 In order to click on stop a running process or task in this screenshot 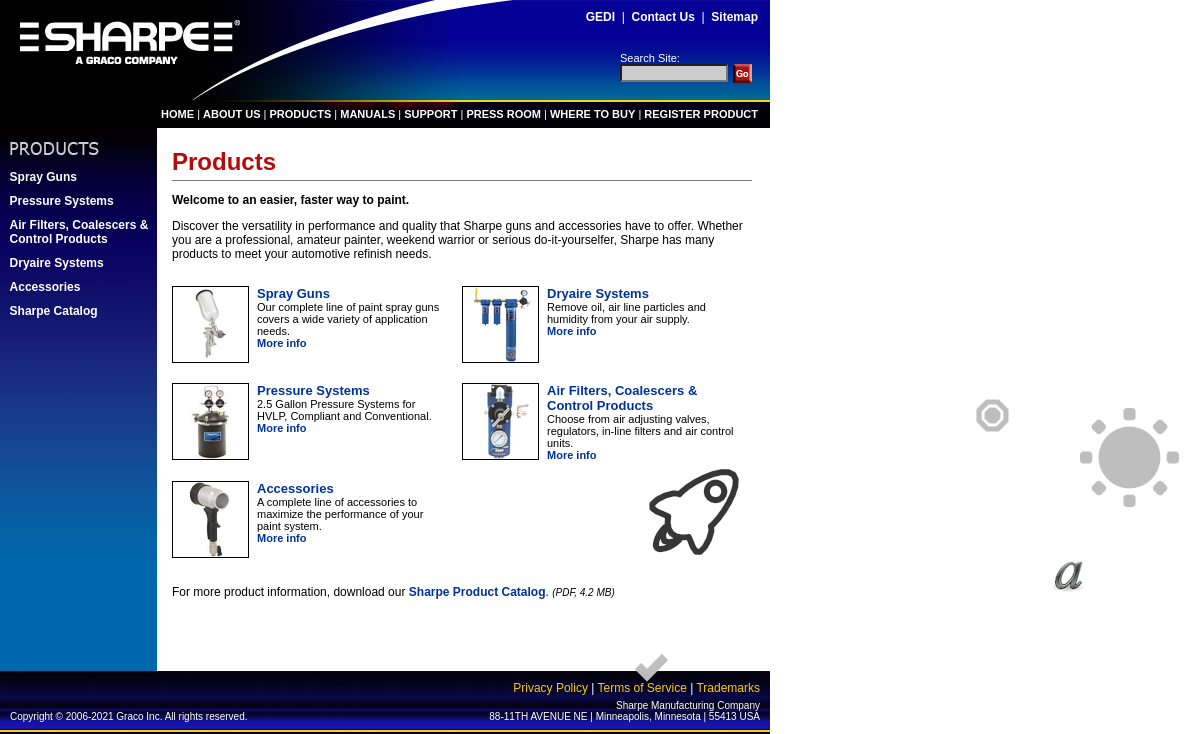, I will do `click(992, 415)`.